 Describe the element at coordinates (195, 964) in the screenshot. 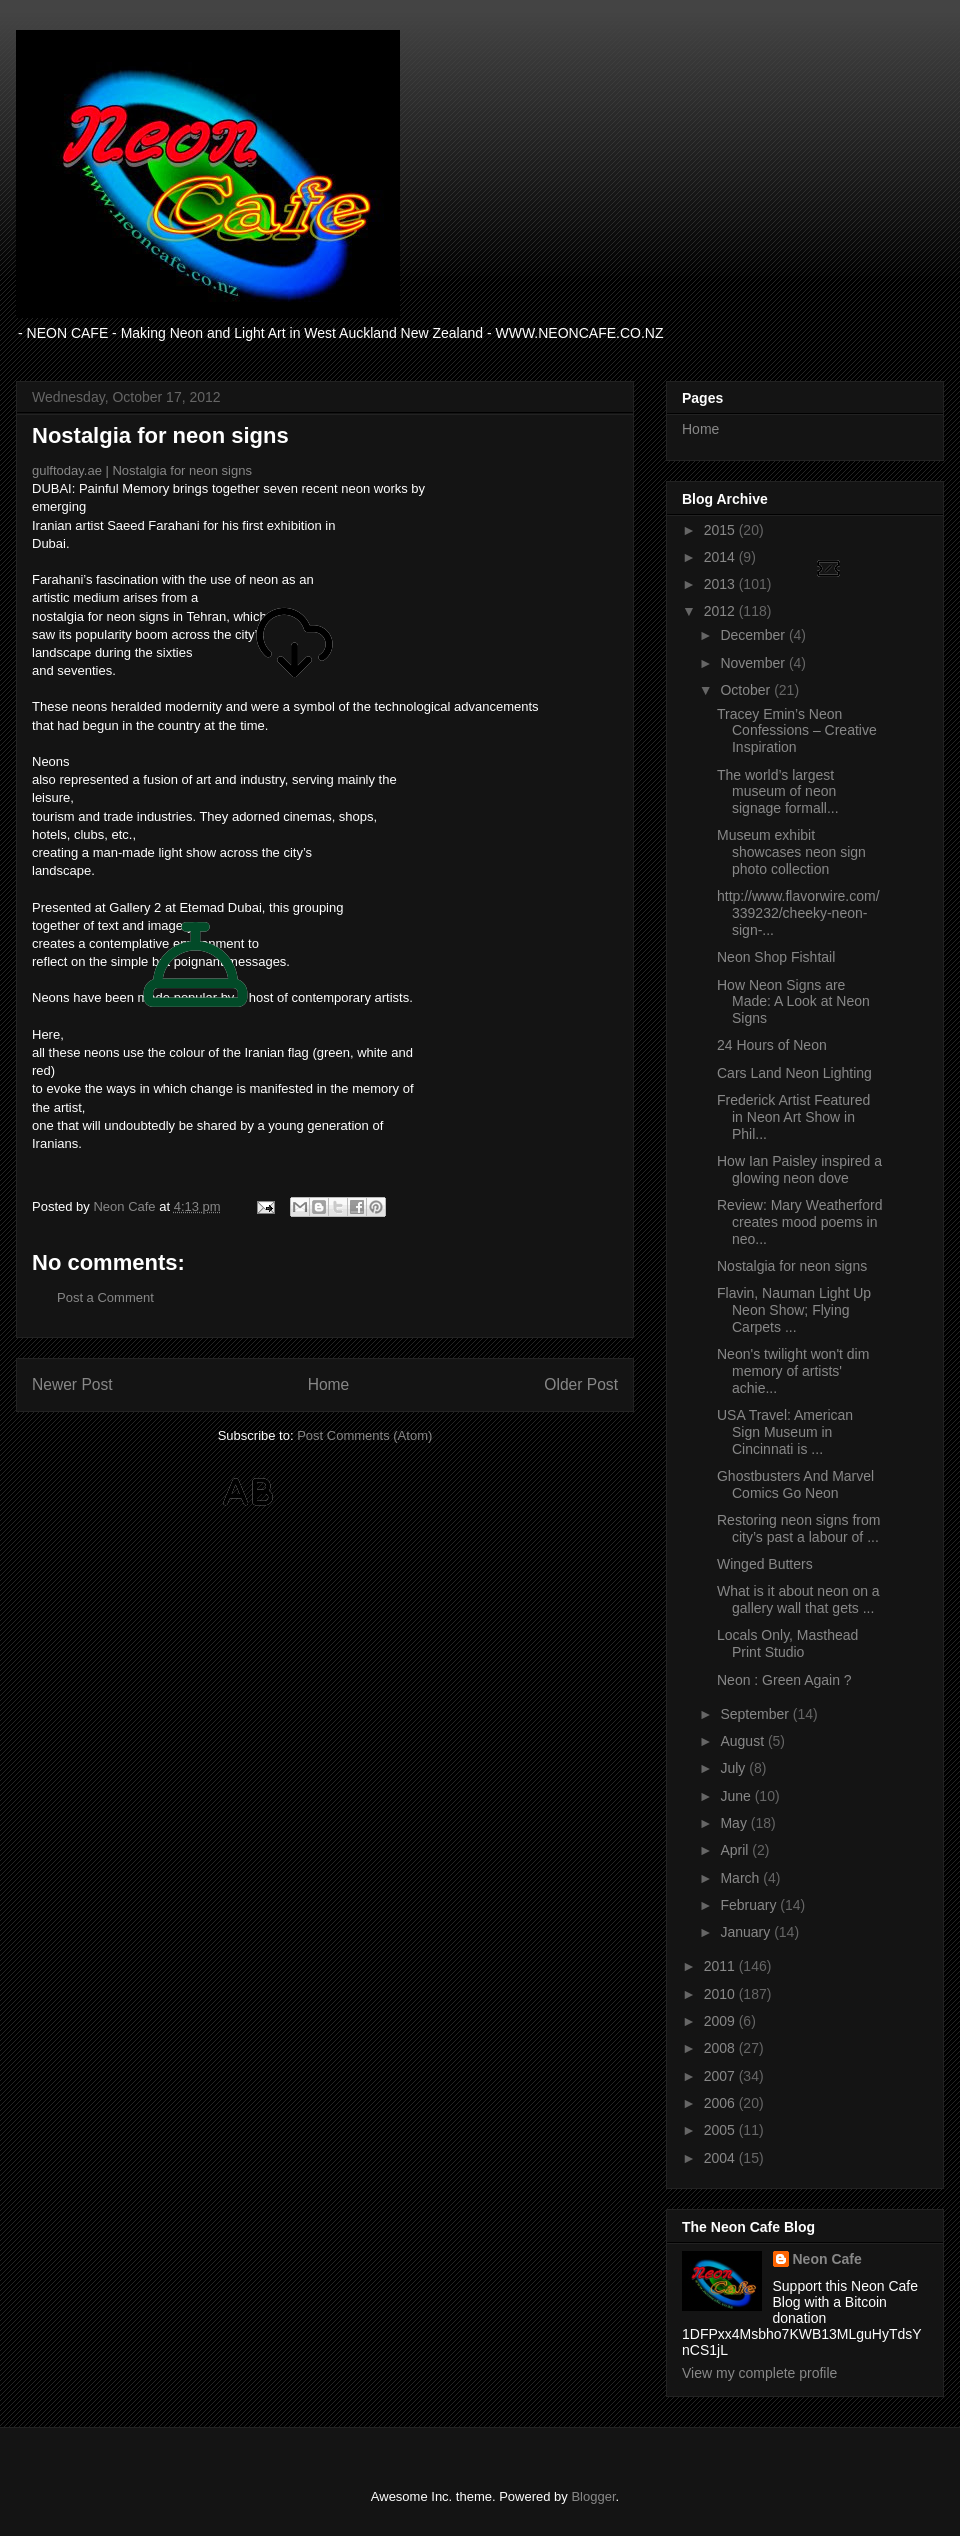

I see `request concierge or front desk assistance` at that location.